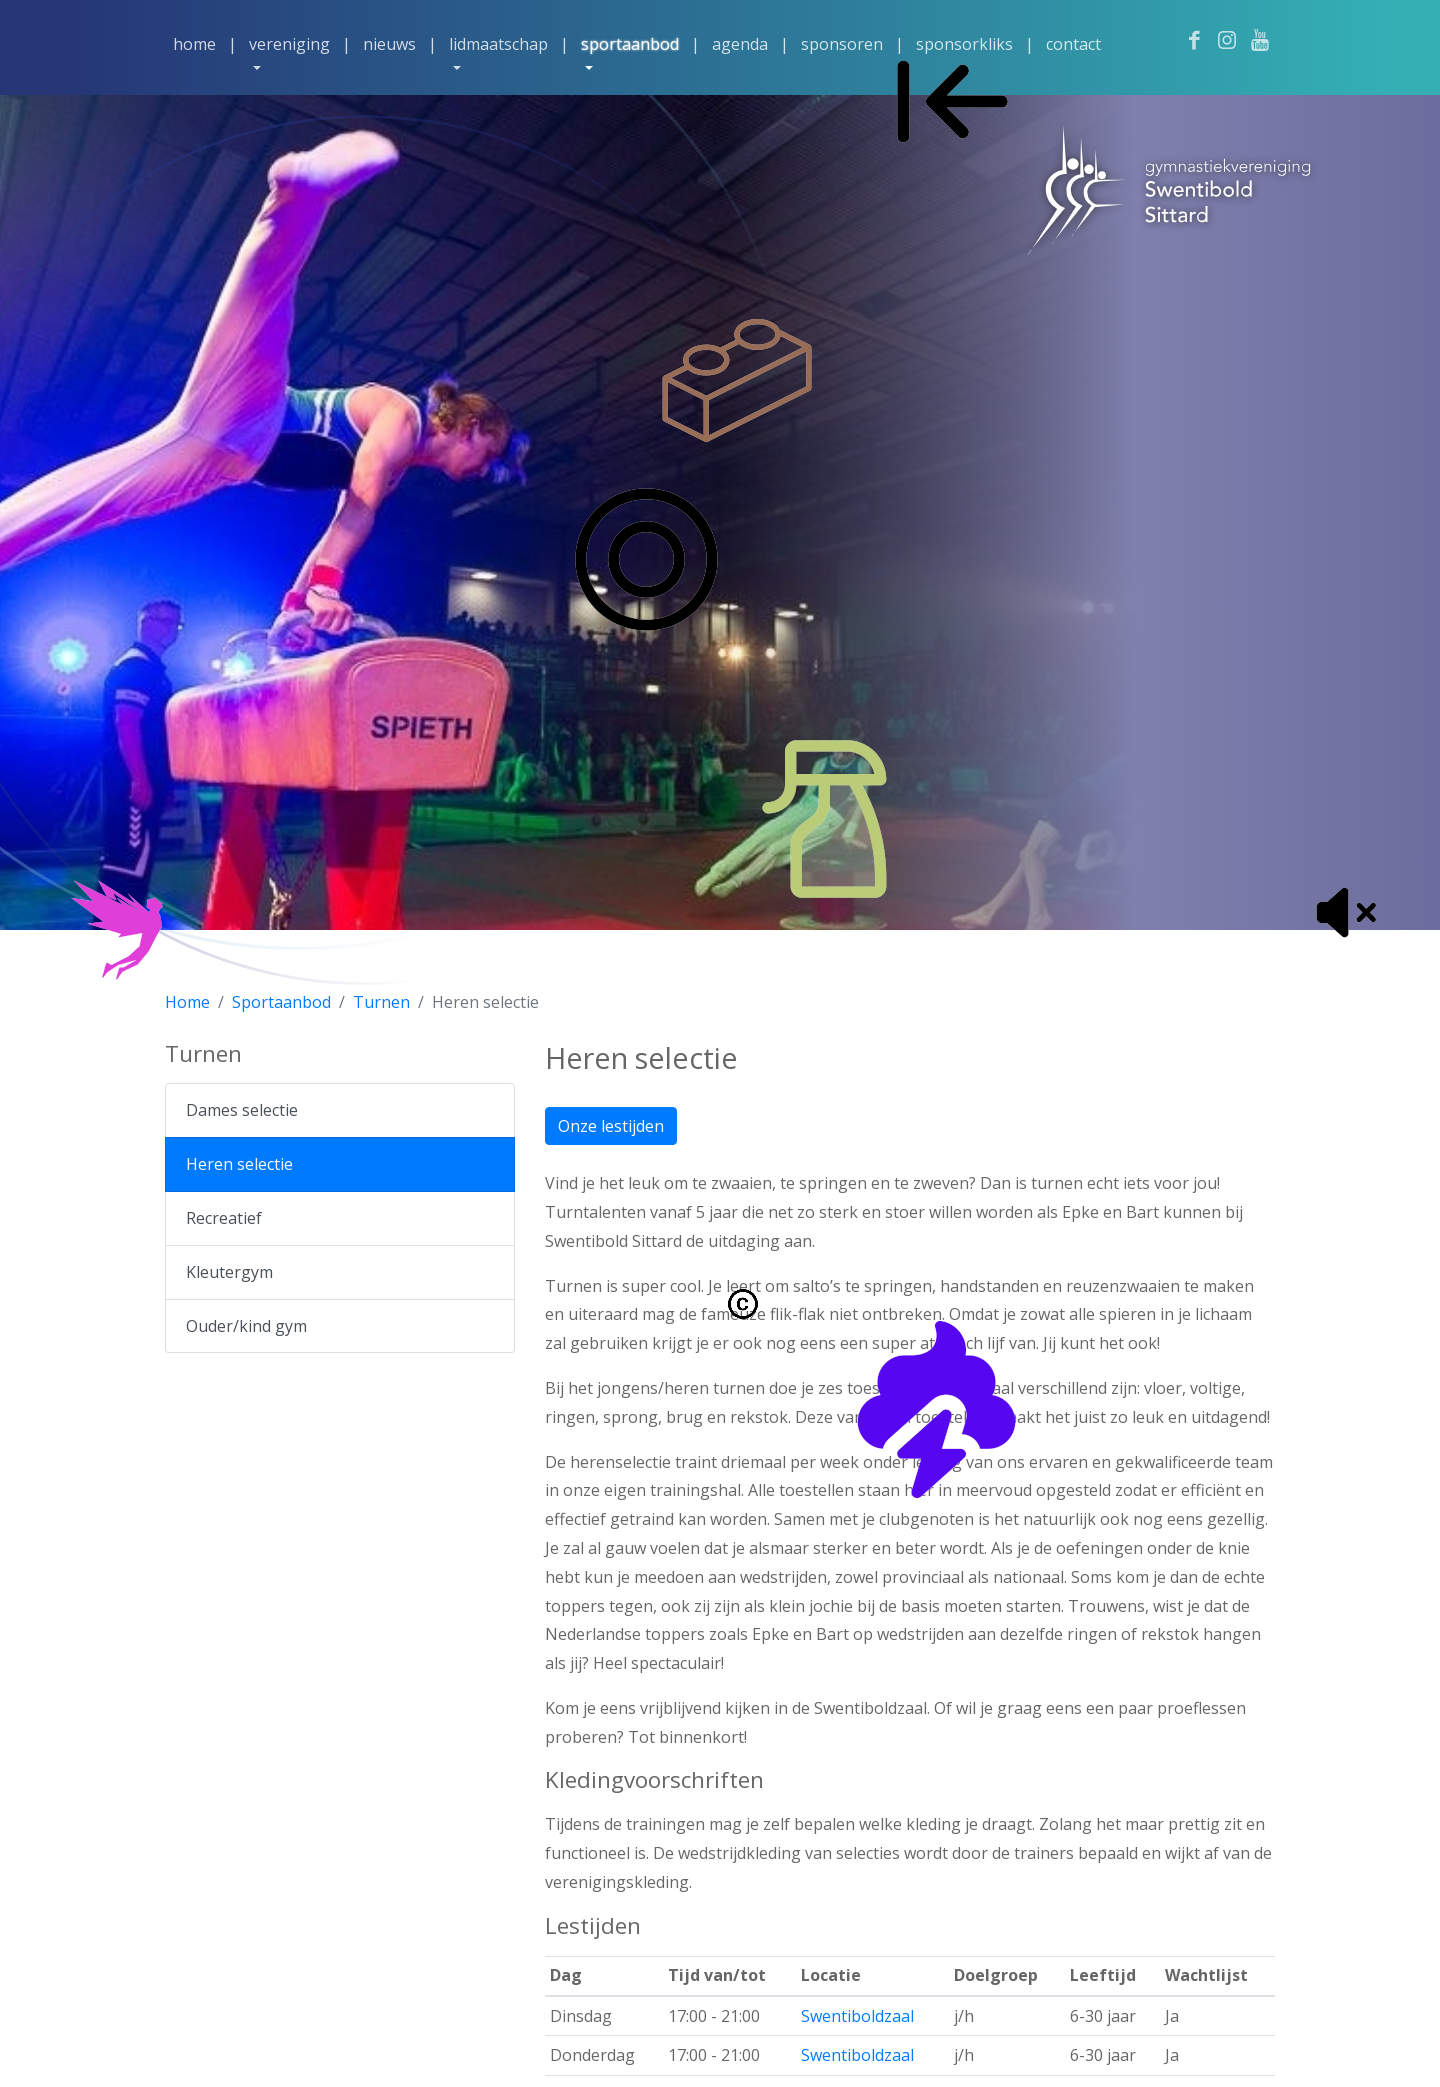 The height and width of the screenshot is (2087, 1440). I want to click on access building blocks or modular components, so click(737, 378).